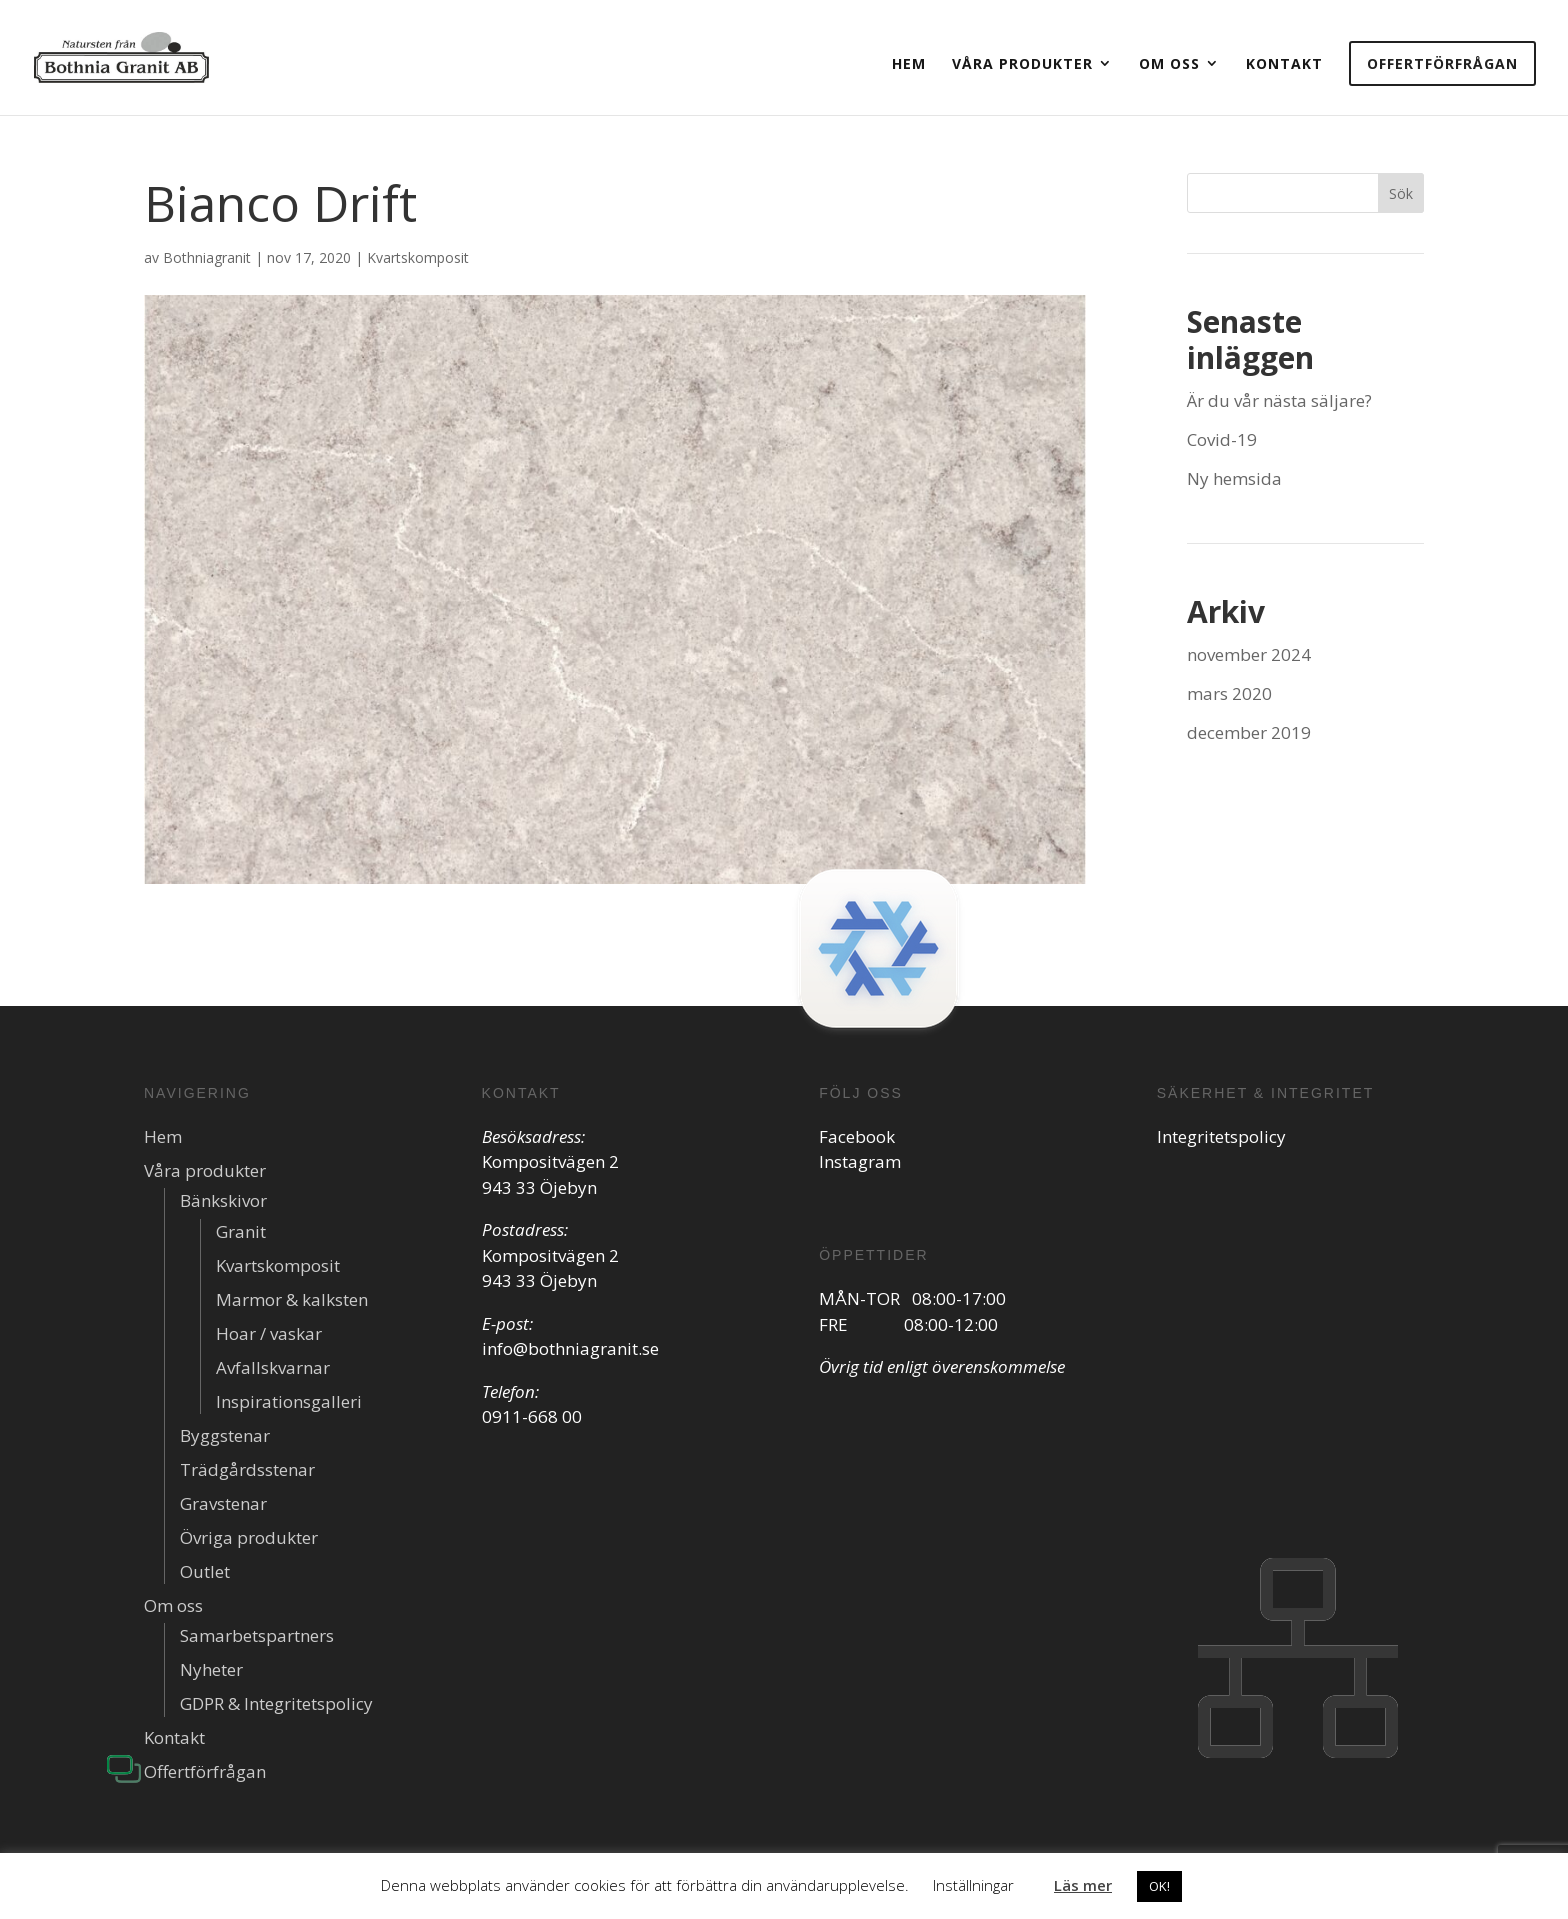 The image size is (1568, 1919). Describe the element at coordinates (878, 948) in the screenshot. I see `open the nix package manager` at that location.